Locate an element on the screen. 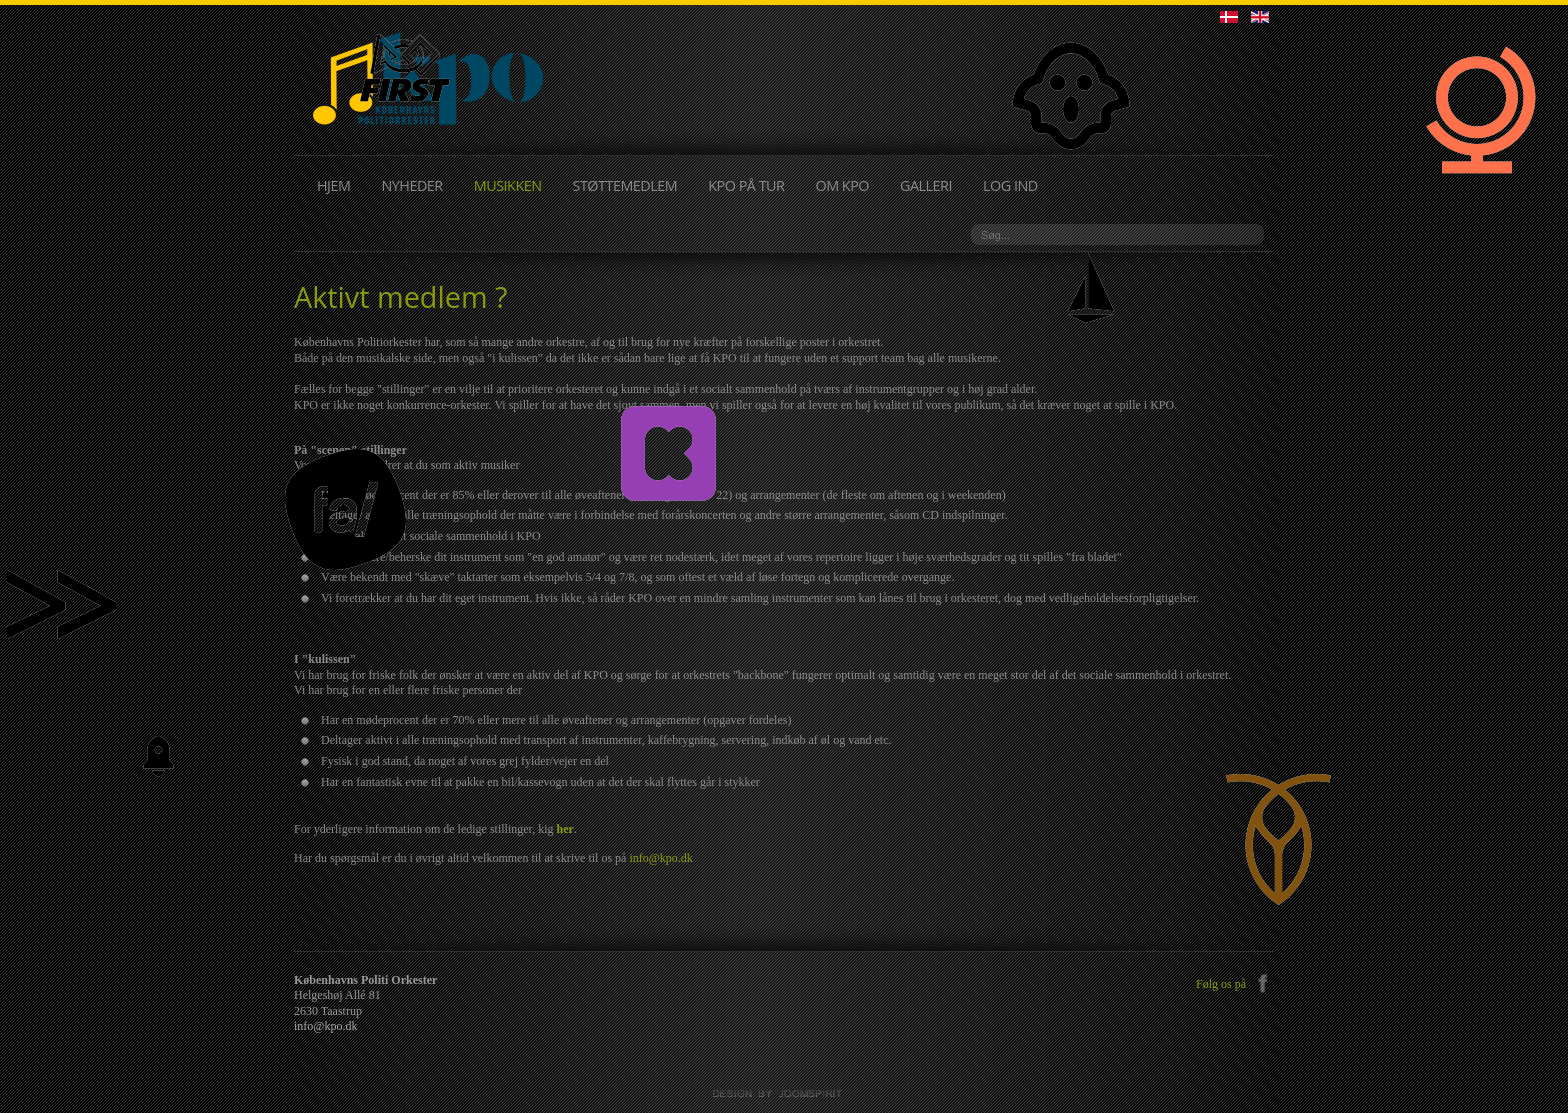 The image size is (1568, 1113). open fathom analytics dashboard is located at coordinates (345, 509).